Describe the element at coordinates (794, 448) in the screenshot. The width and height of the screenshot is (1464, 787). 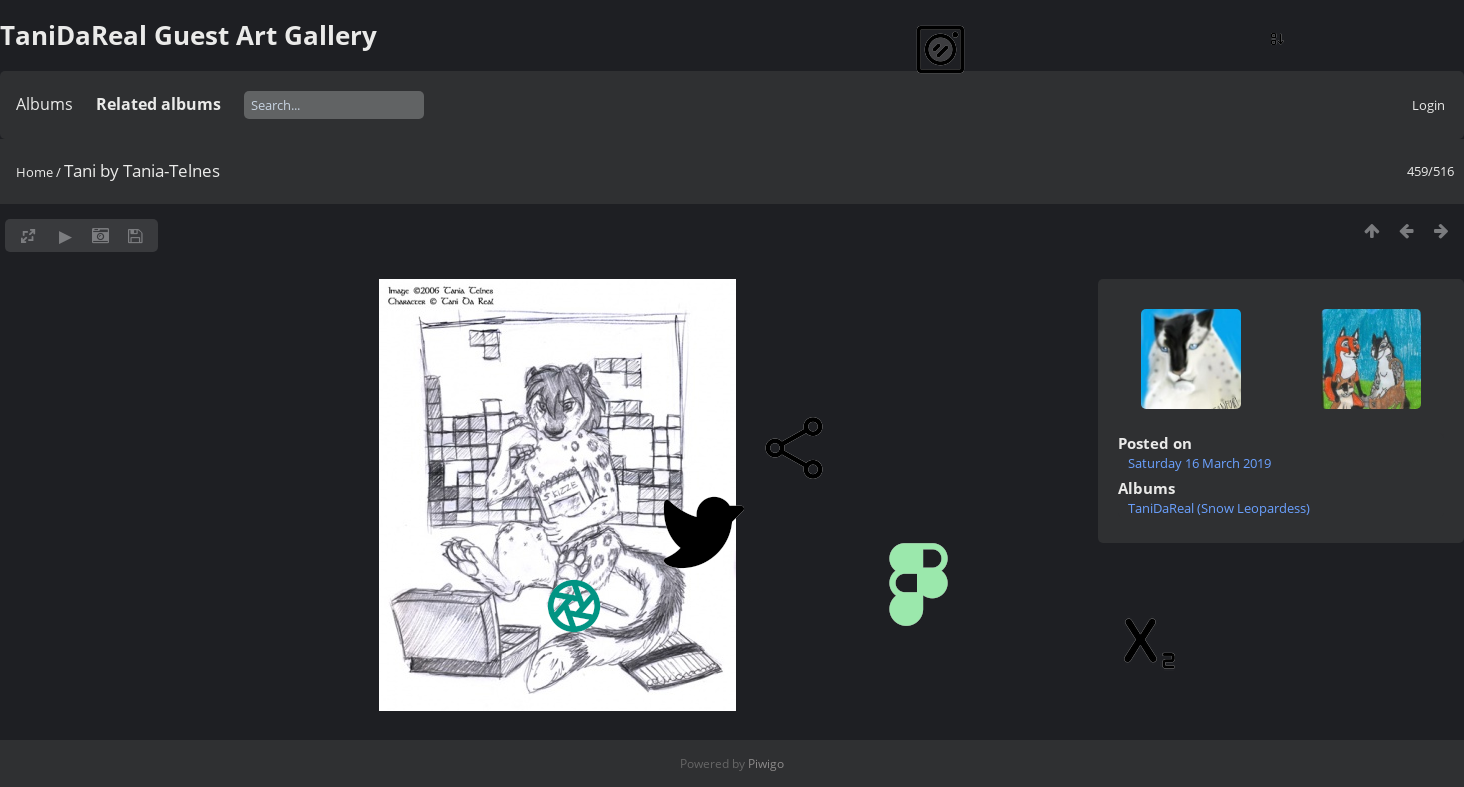
I see `share content to social media` at that location.